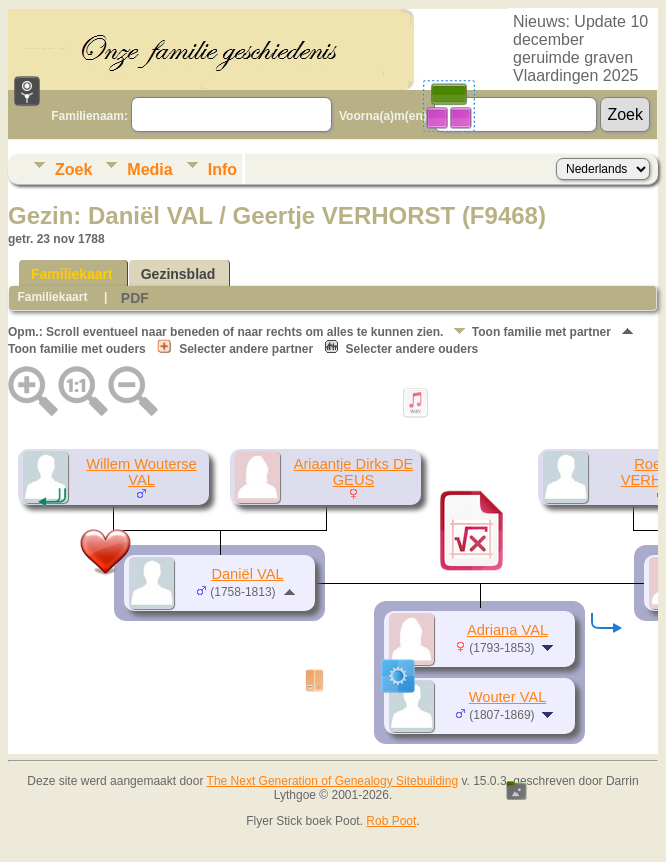  I want to click on a software package or archive file, so click(314, 680).